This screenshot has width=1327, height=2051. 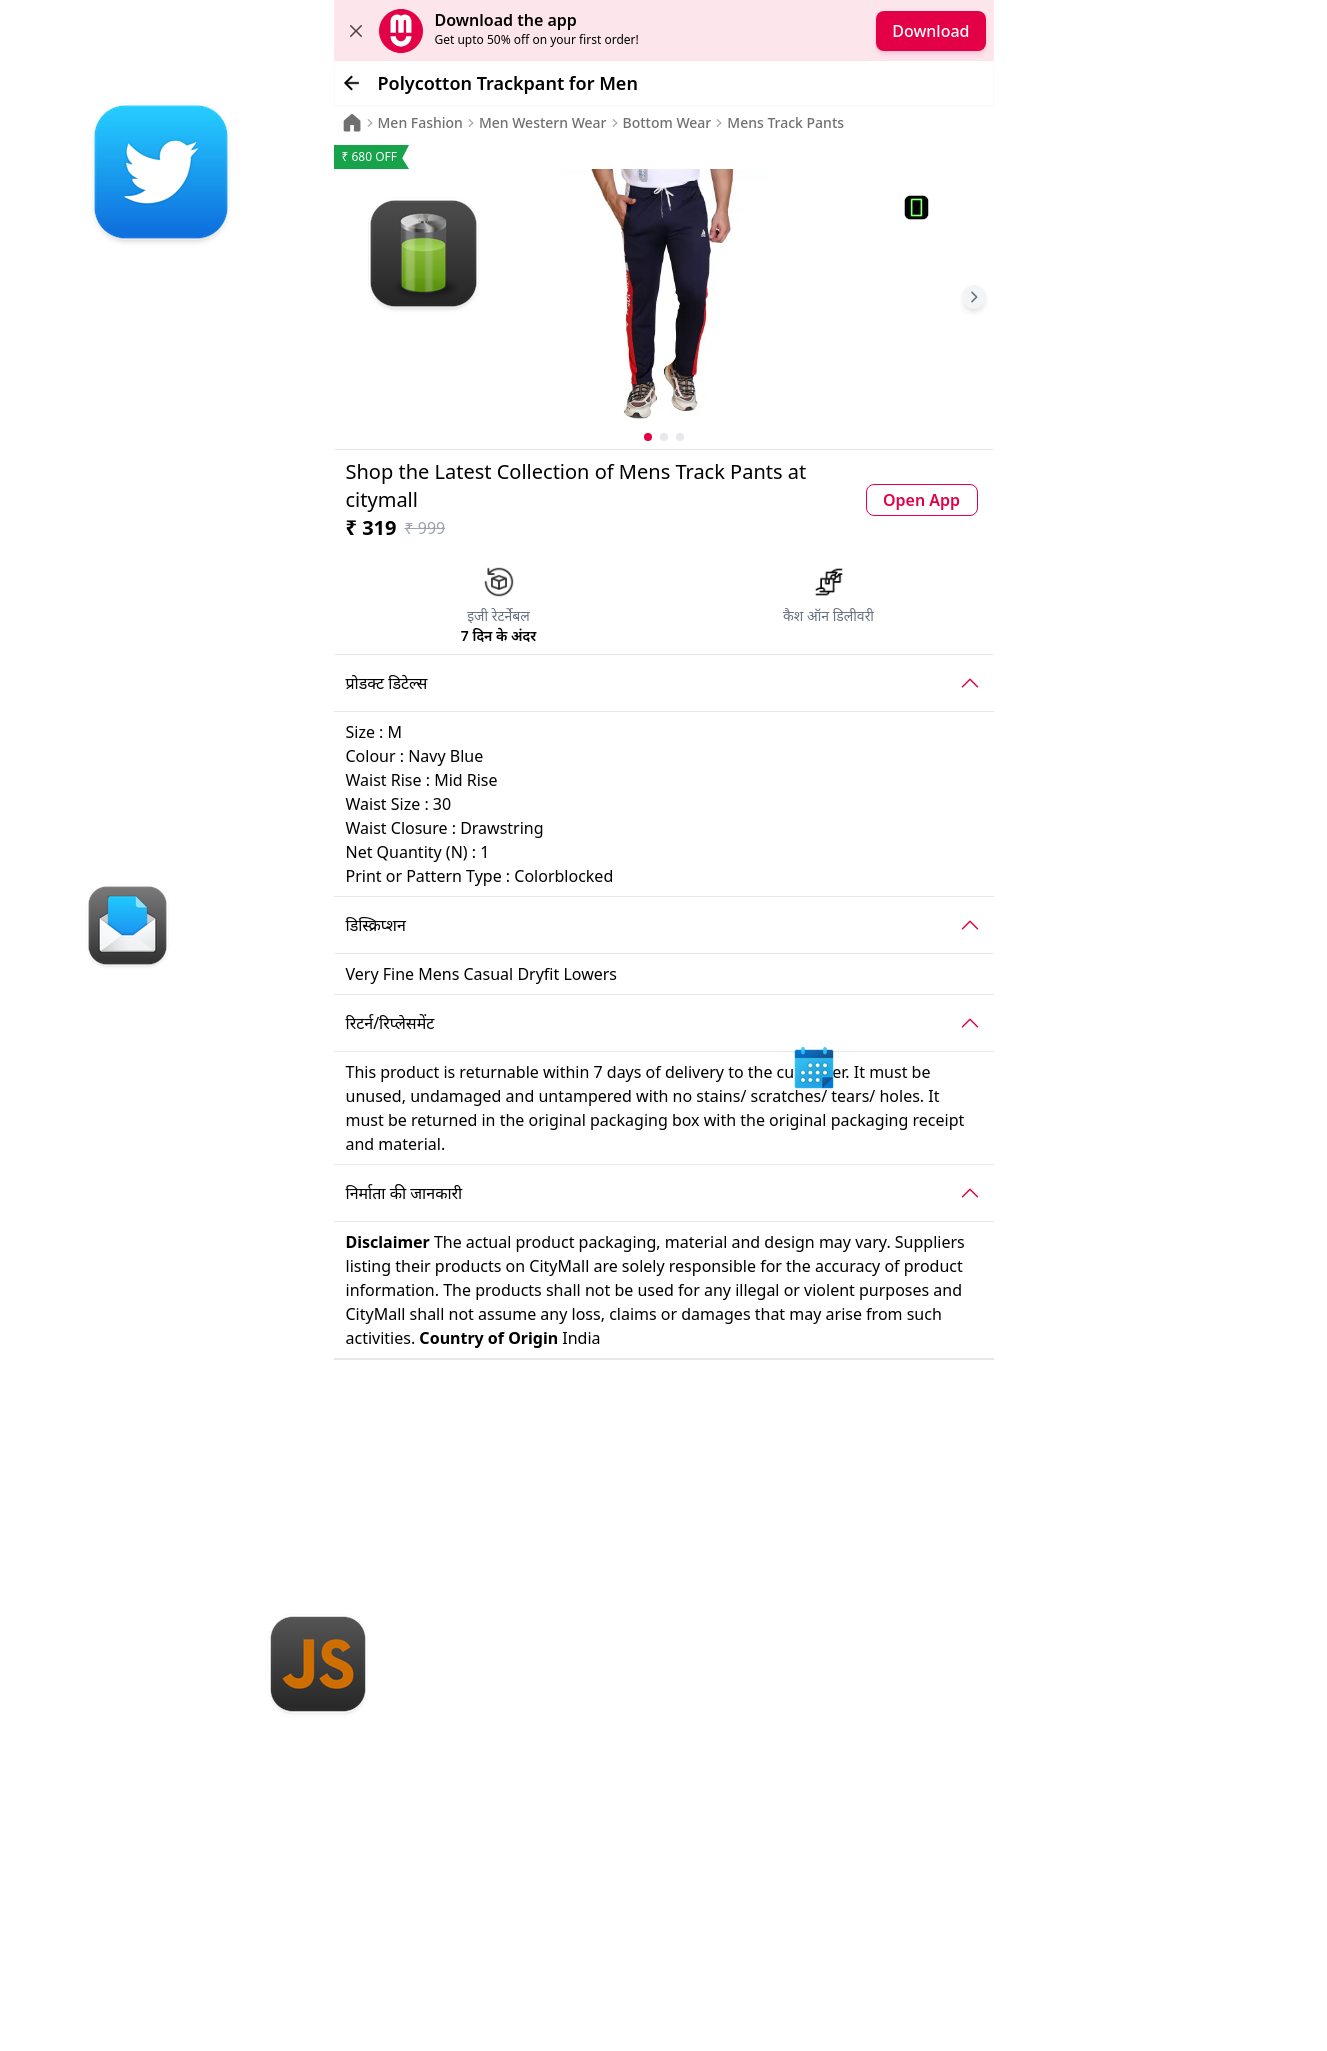 What do you see at coordinates (161, 172) in the screenshot?
I see `open tweetdeck app` at bounding box center [161, 172].